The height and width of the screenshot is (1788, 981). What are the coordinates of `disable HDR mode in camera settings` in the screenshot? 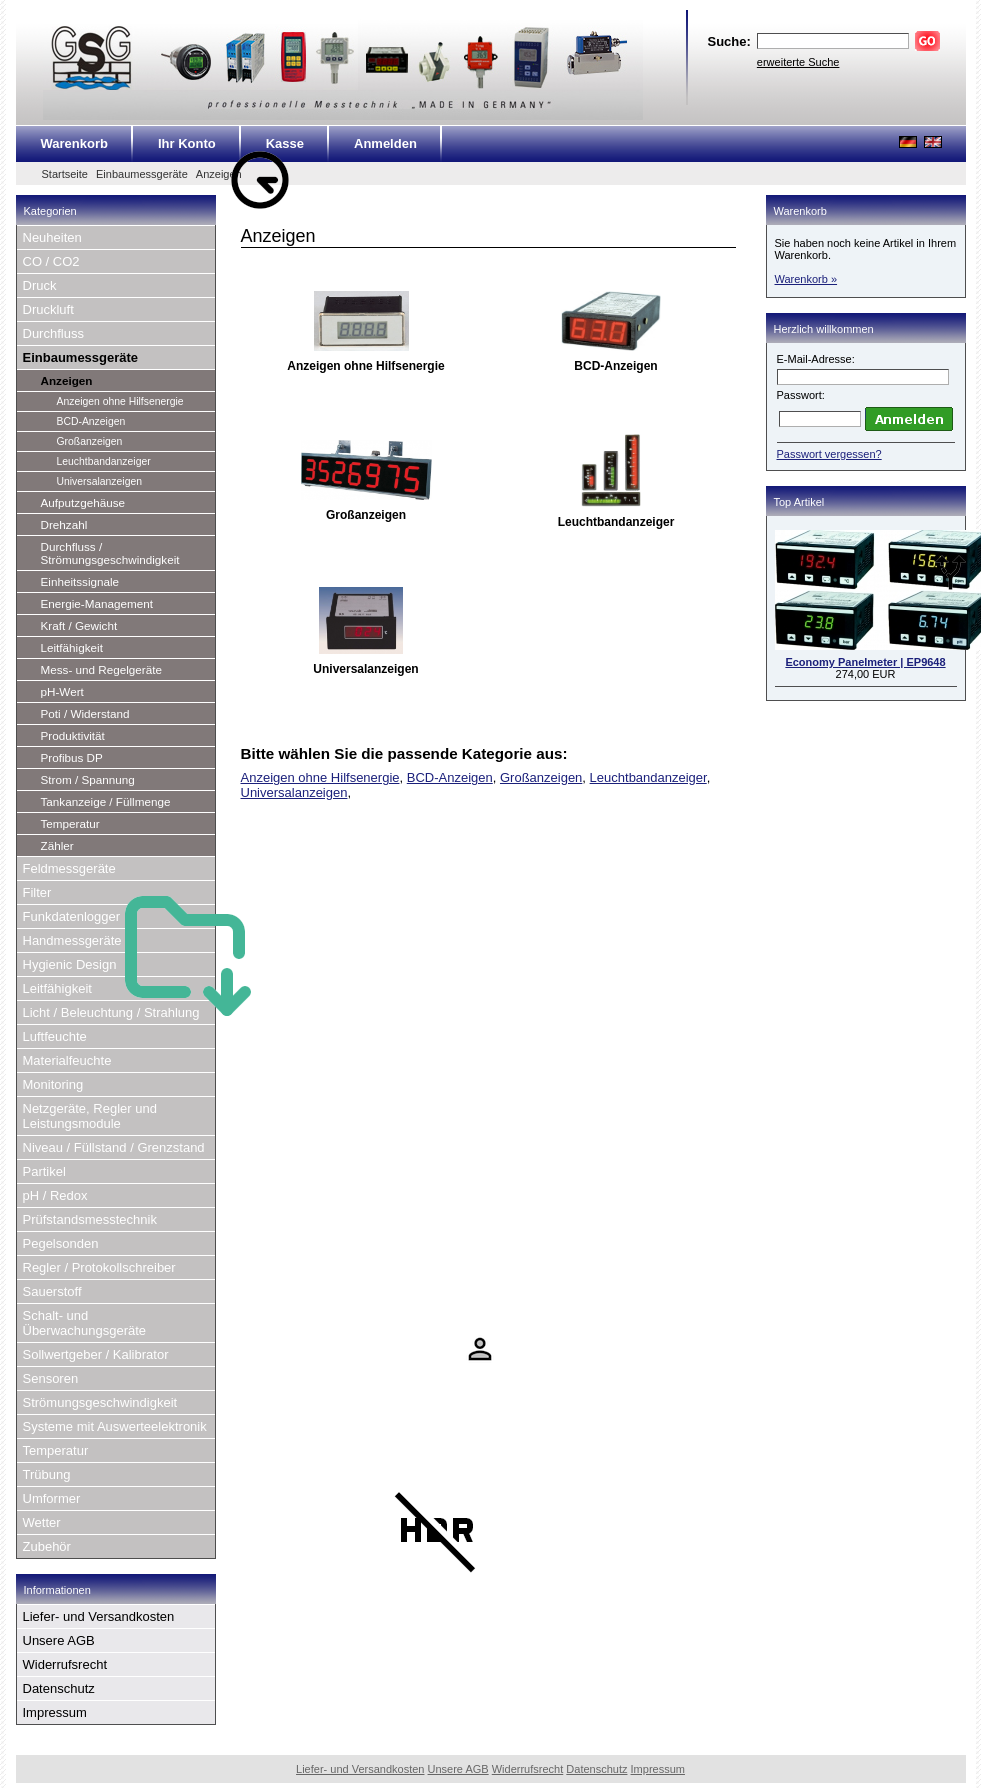 It's located at (437, 1530).